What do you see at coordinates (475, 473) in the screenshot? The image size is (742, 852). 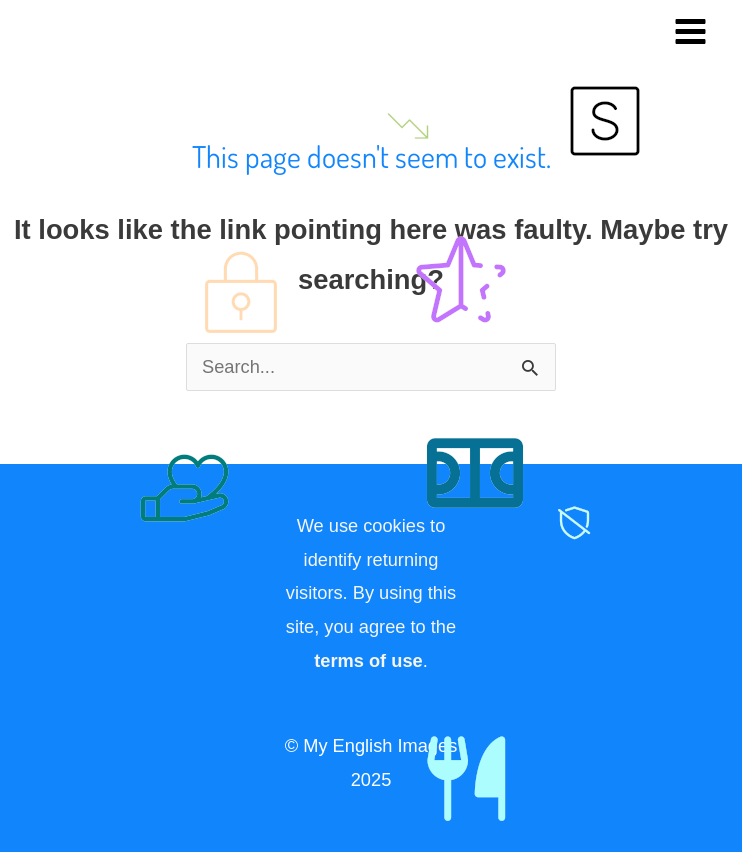 I see `view basketball court availability` at bounding box center [475, 473].